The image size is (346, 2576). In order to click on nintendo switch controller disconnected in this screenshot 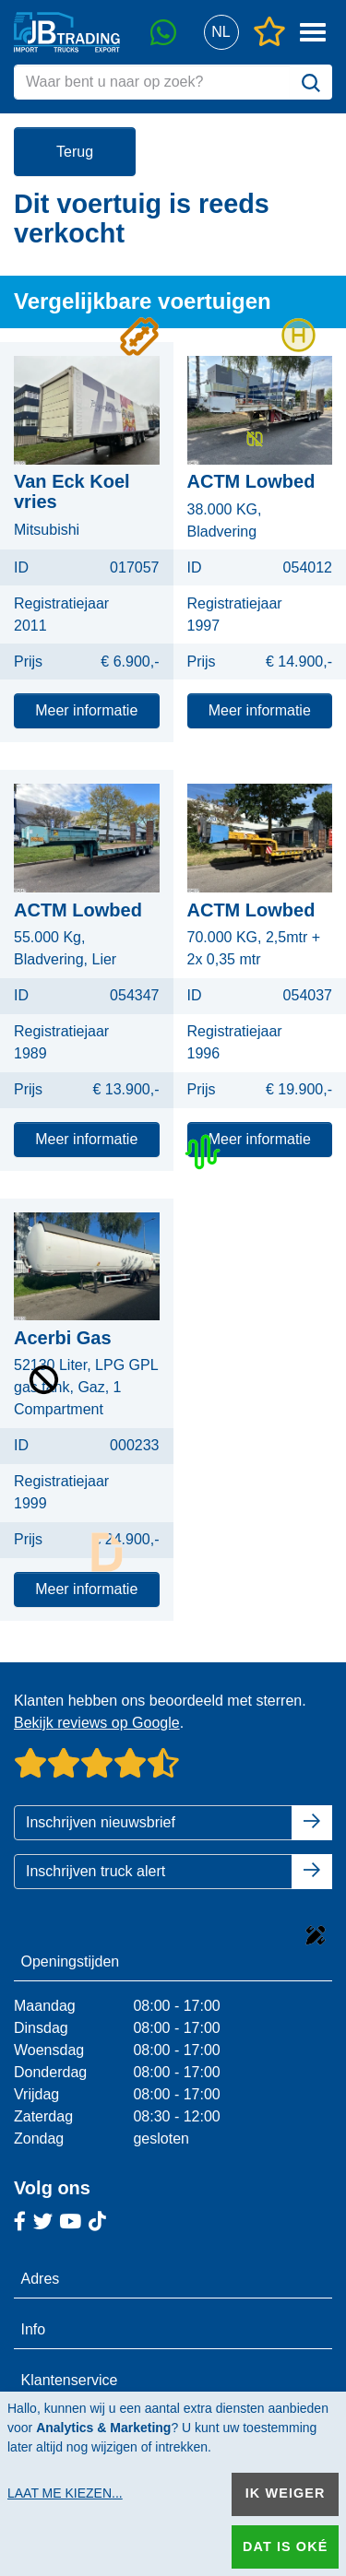, I will do `click(255, 439)`.